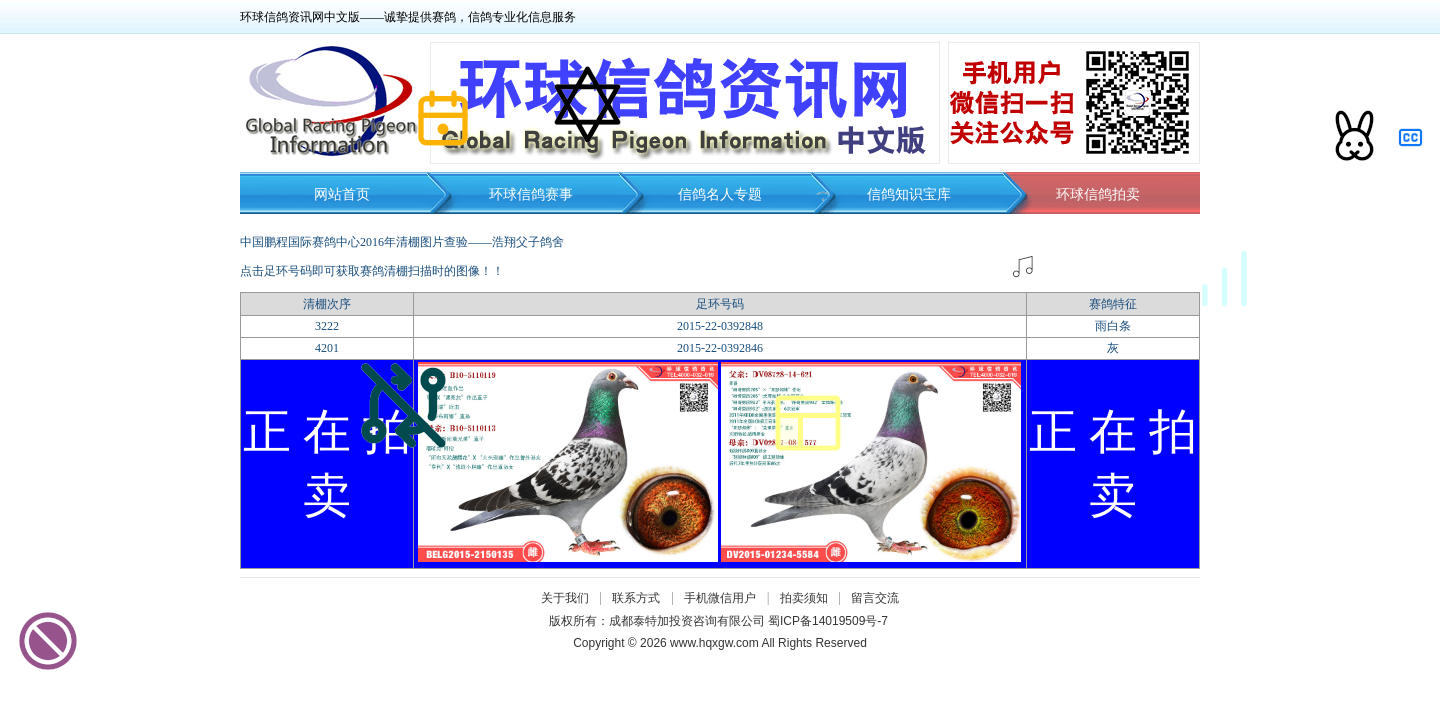 The width and height of the screenshot is (1440, 720). What do you see at coordinates (808, 423) in the screenshot?
I see `switch to layout view` at bounding box center [808, 423].